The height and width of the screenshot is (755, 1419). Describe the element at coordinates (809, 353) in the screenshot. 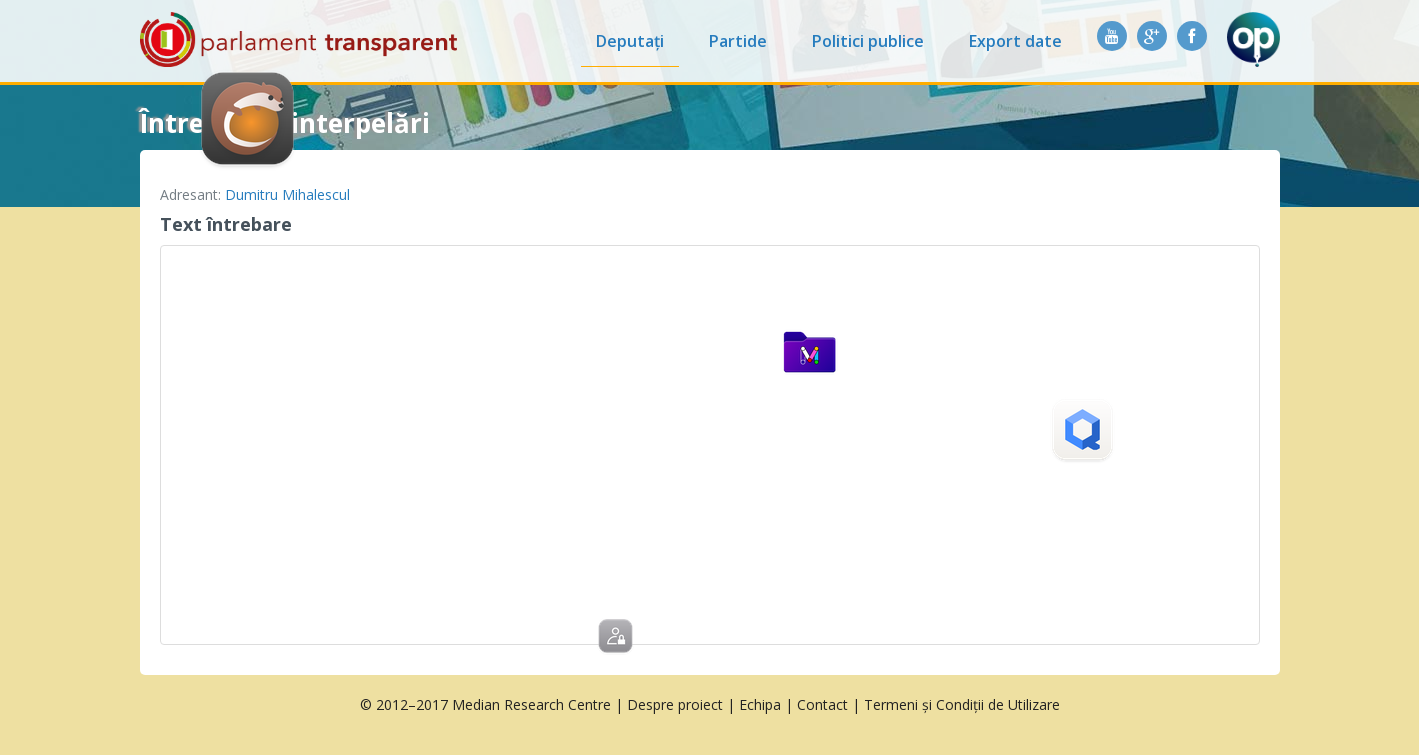

I see `open wondershare mockitt project files` at that location.